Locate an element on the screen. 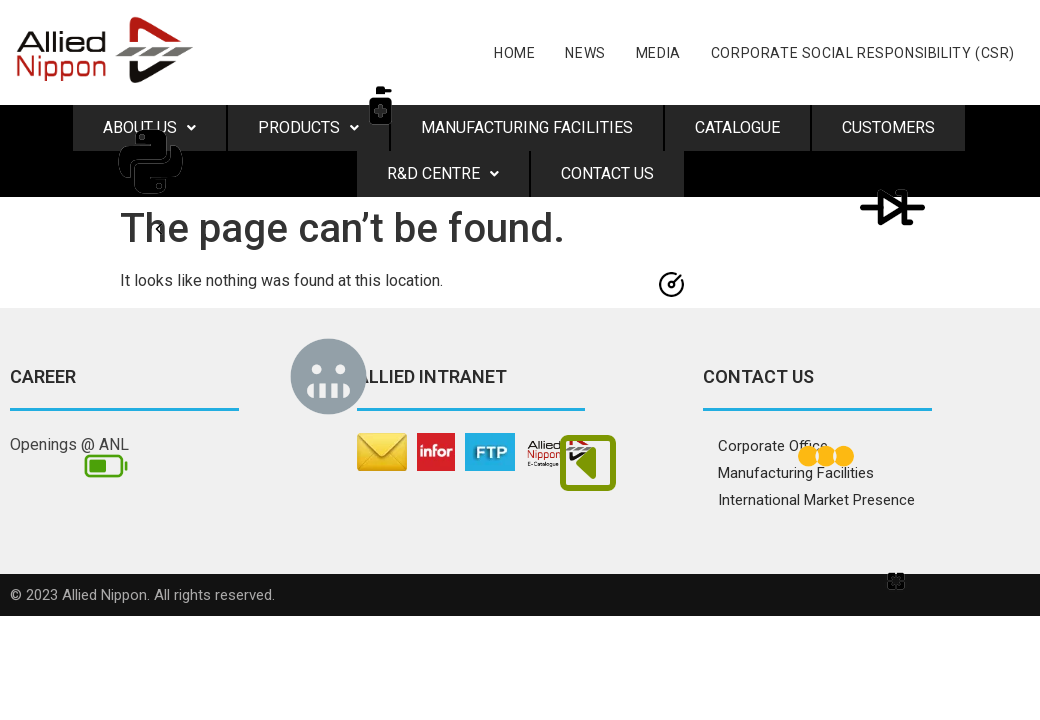  indicates an awkward or uncomfortable status is located at coordinates (328, 376).